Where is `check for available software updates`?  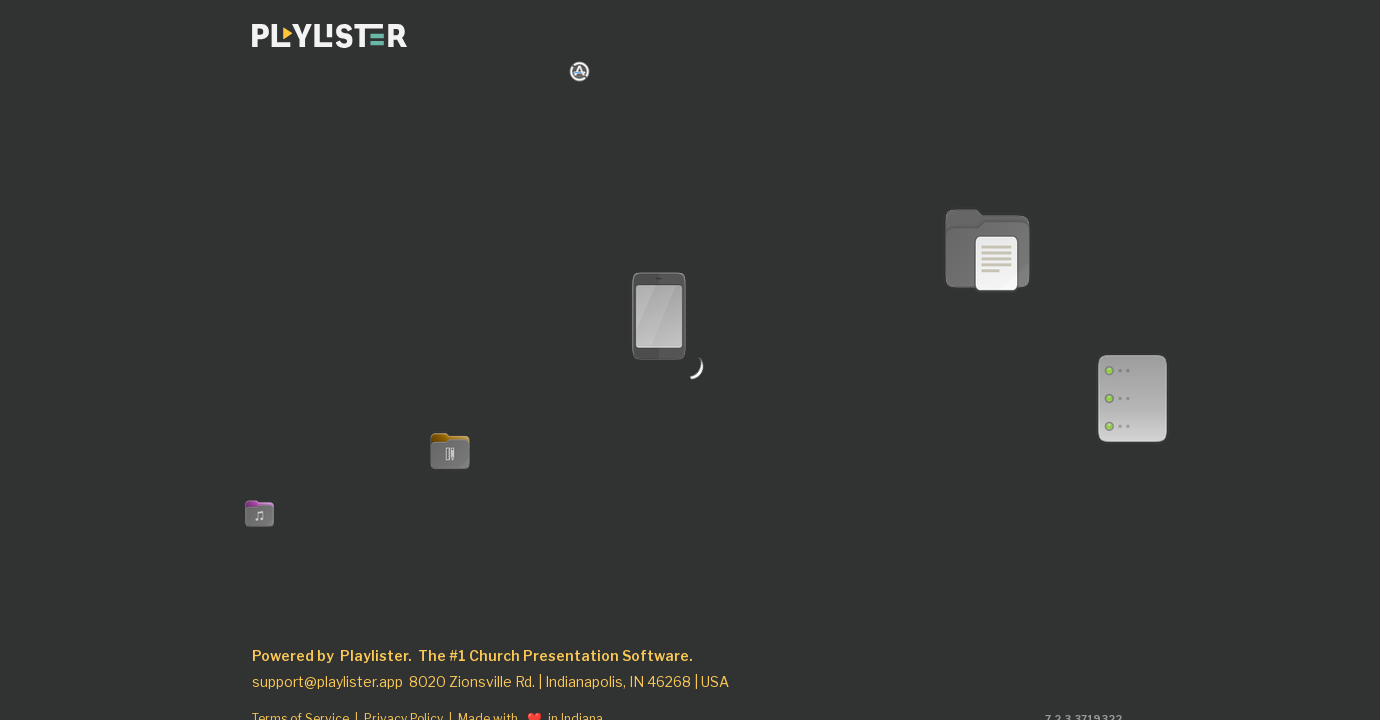
check for available software updates is located at coordinates (579, 71).